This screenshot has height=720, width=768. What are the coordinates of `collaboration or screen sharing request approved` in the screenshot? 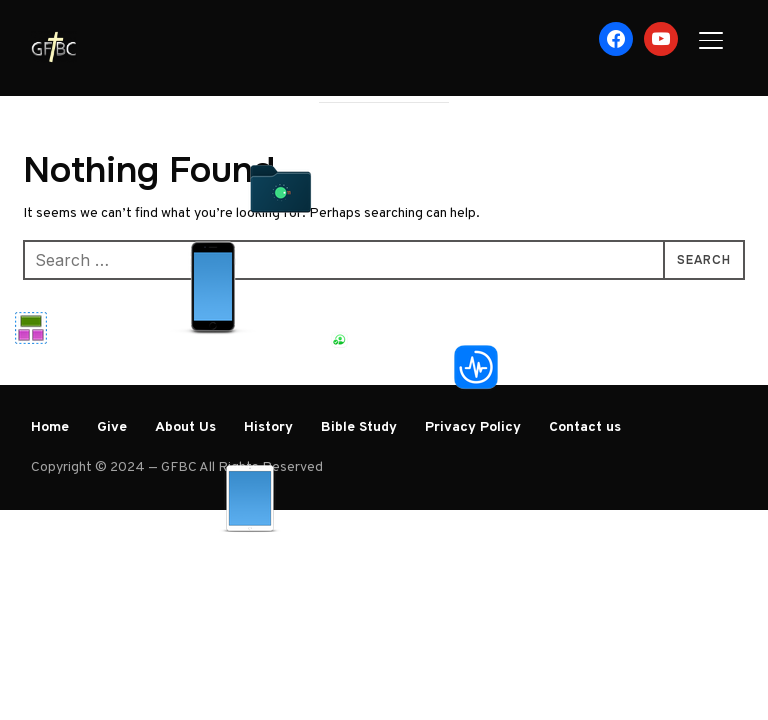 It's located at (339, 339).